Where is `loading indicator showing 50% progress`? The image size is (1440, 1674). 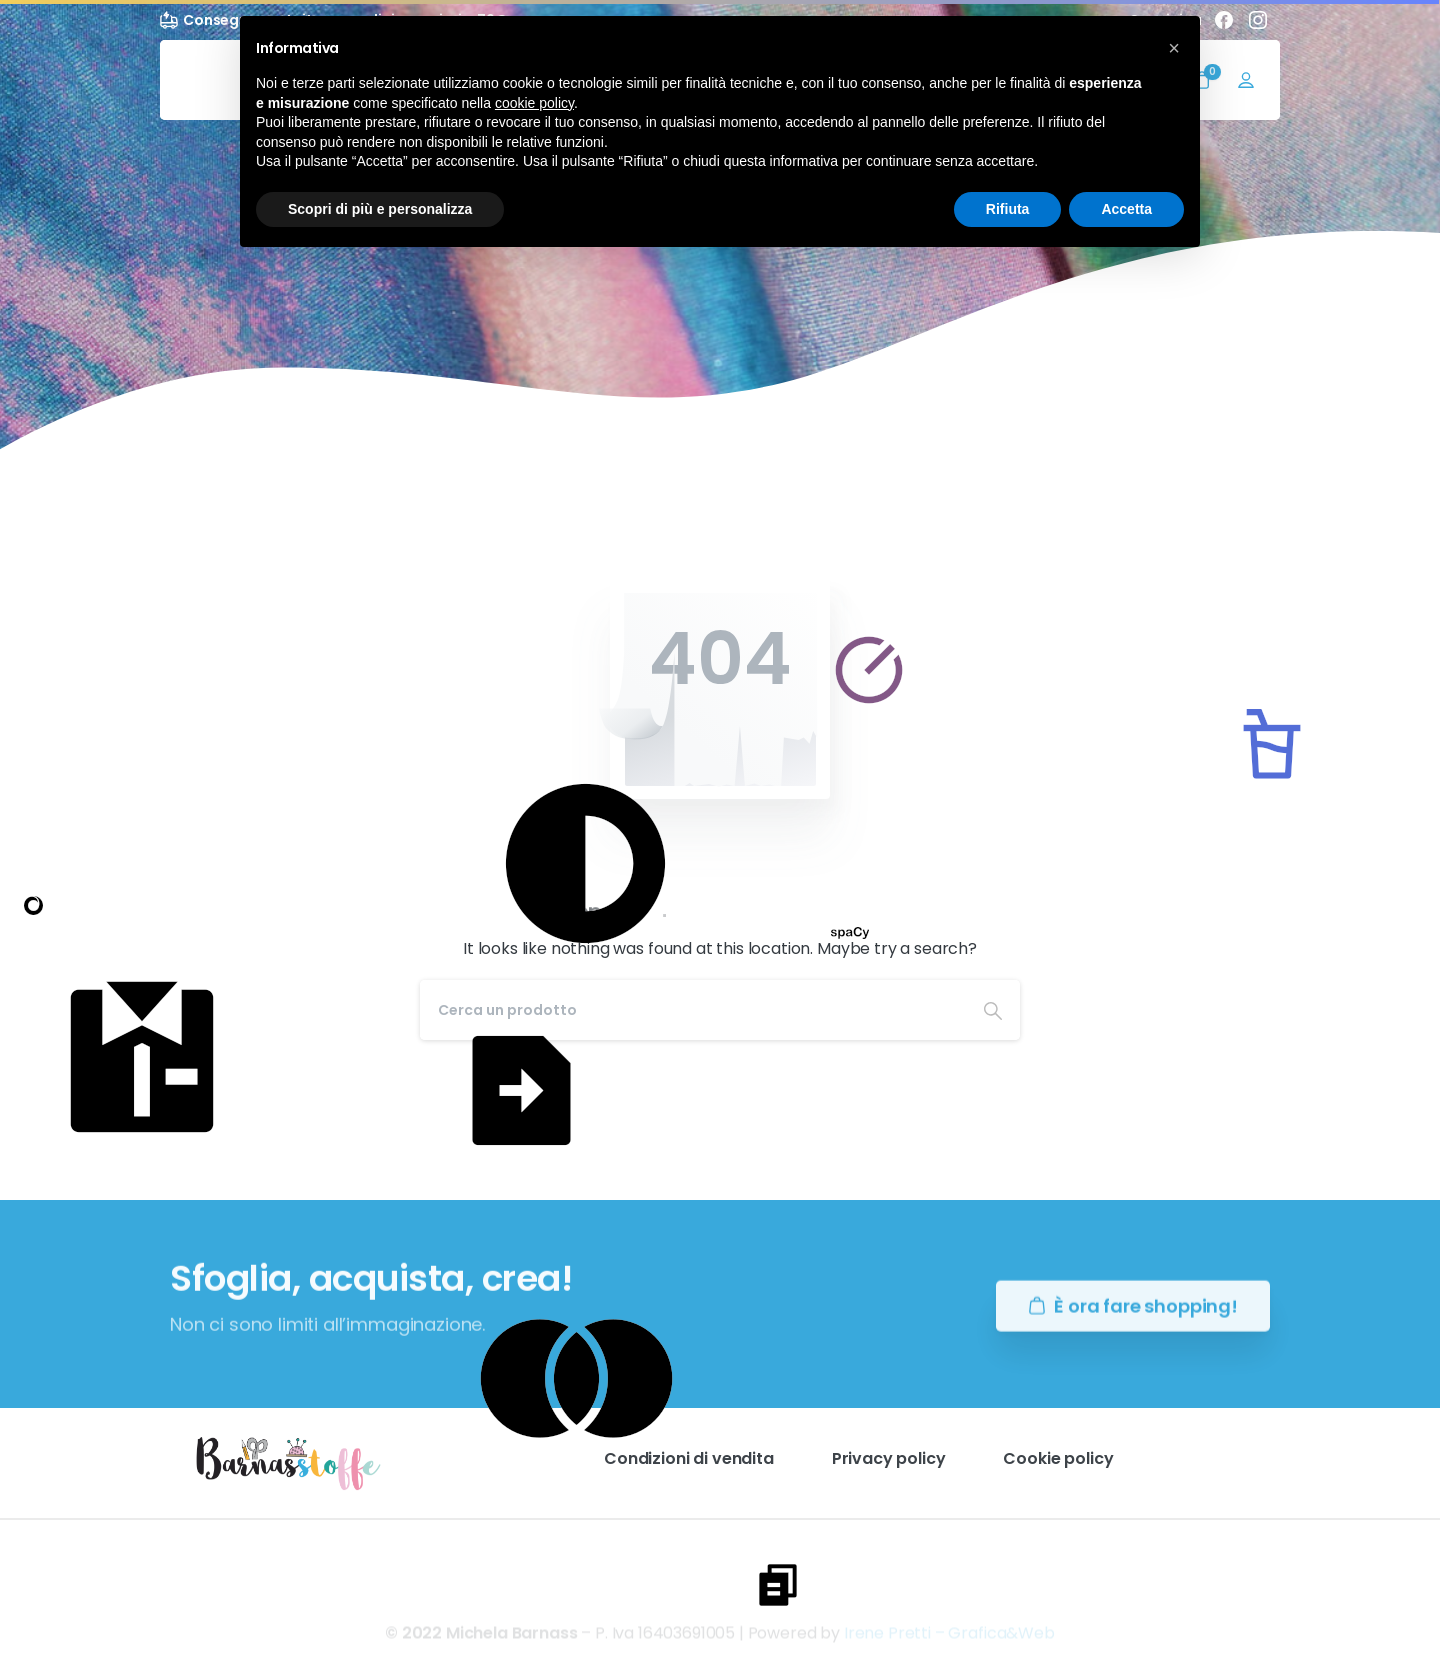 loading indicator showing 50% progress is located at coordinates (585, 863).